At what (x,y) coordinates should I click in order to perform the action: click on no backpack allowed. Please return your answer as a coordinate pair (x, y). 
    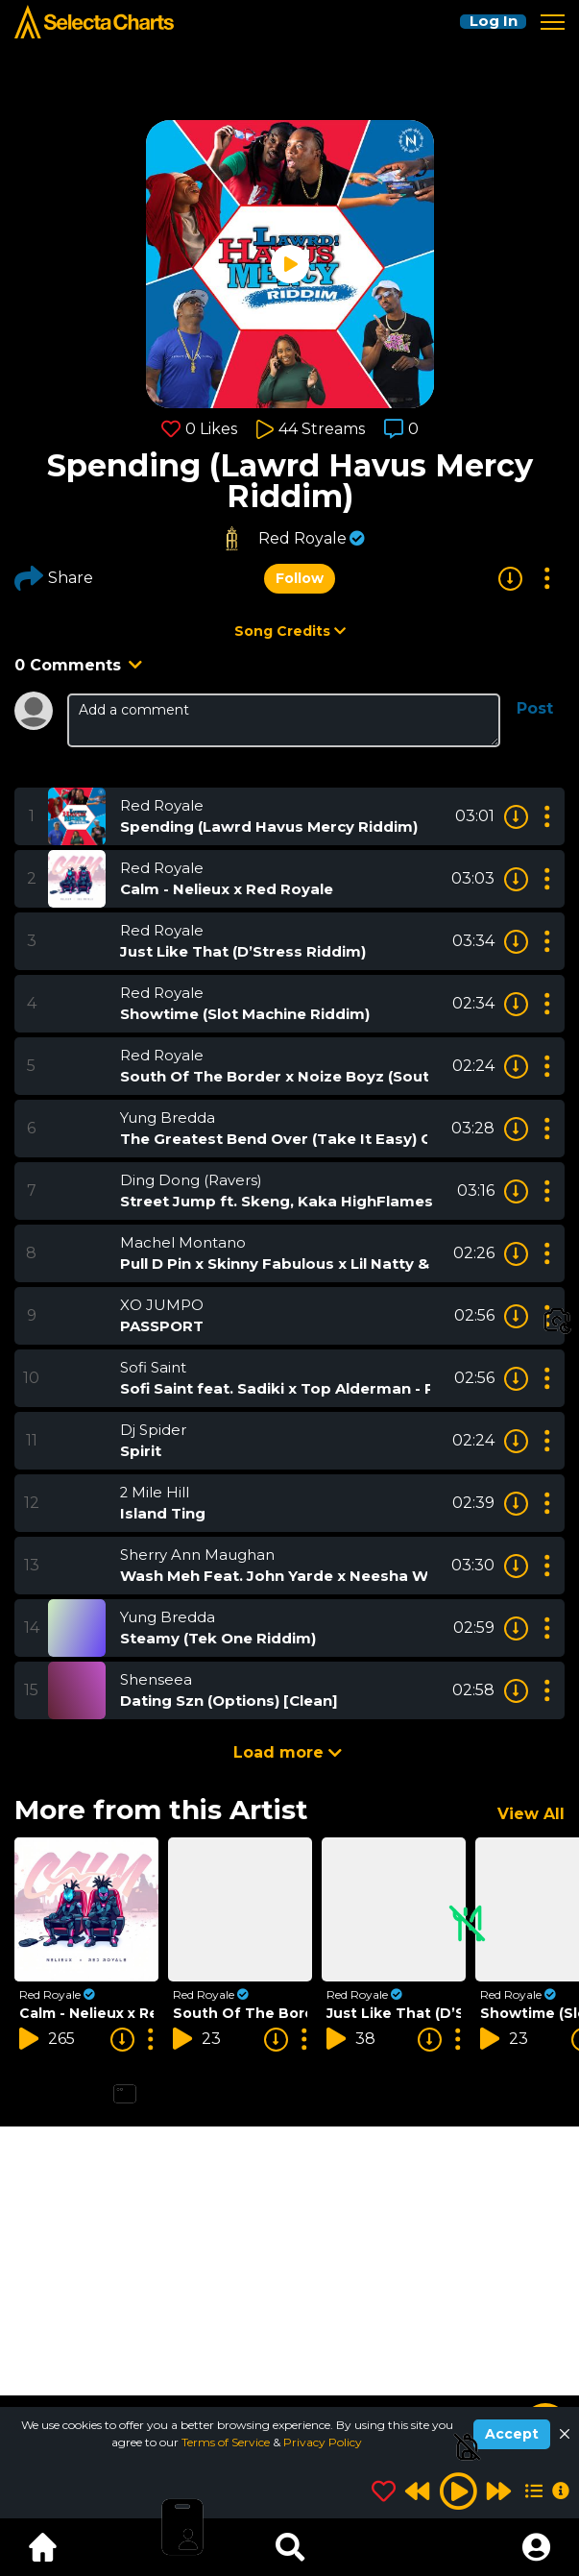
    Looking at the image, I should click on (467, 2446).